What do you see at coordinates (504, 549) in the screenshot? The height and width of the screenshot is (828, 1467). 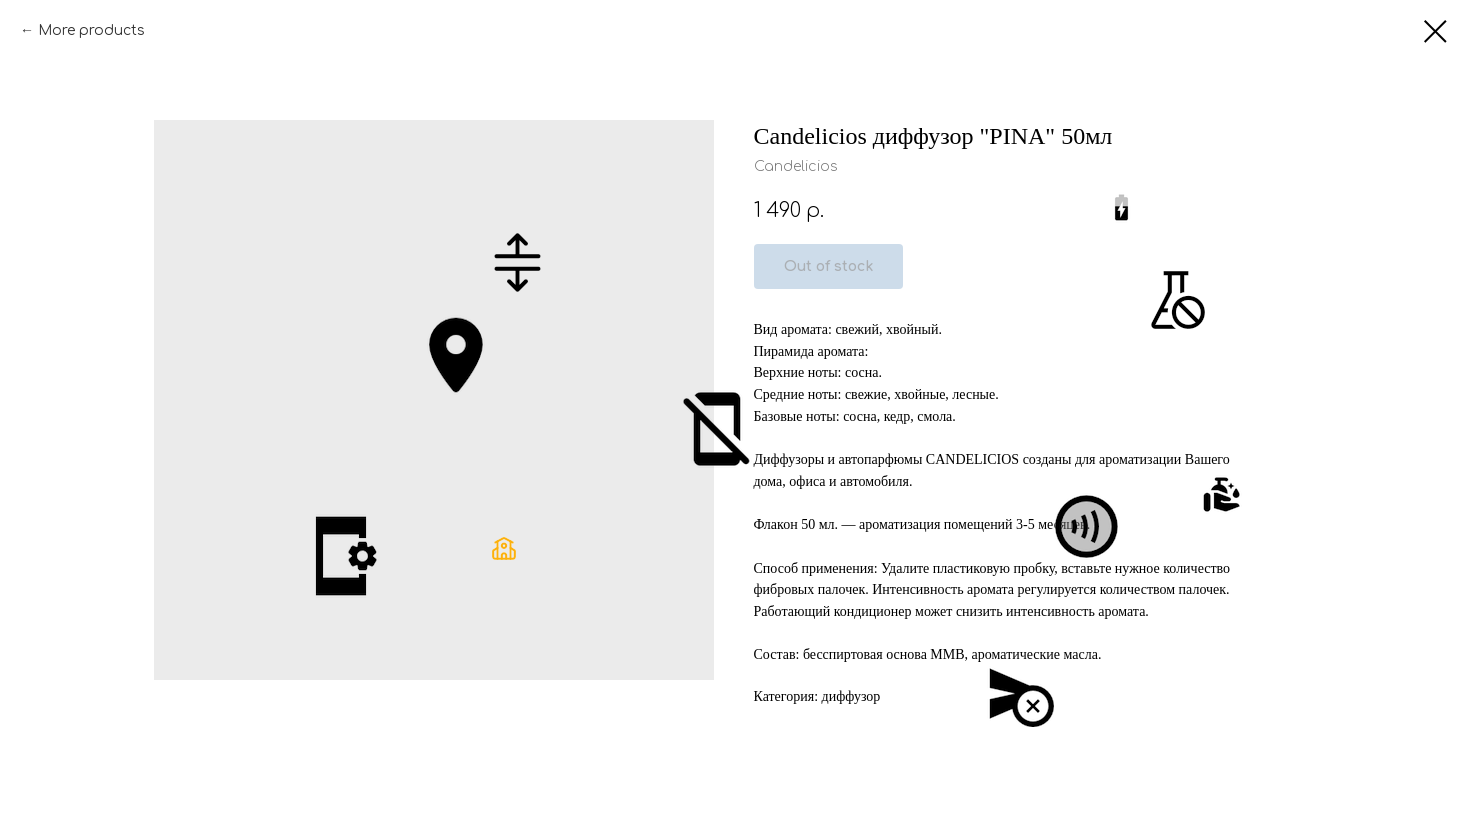 I see `access education or school-related features` at bounding box center [504, 549].